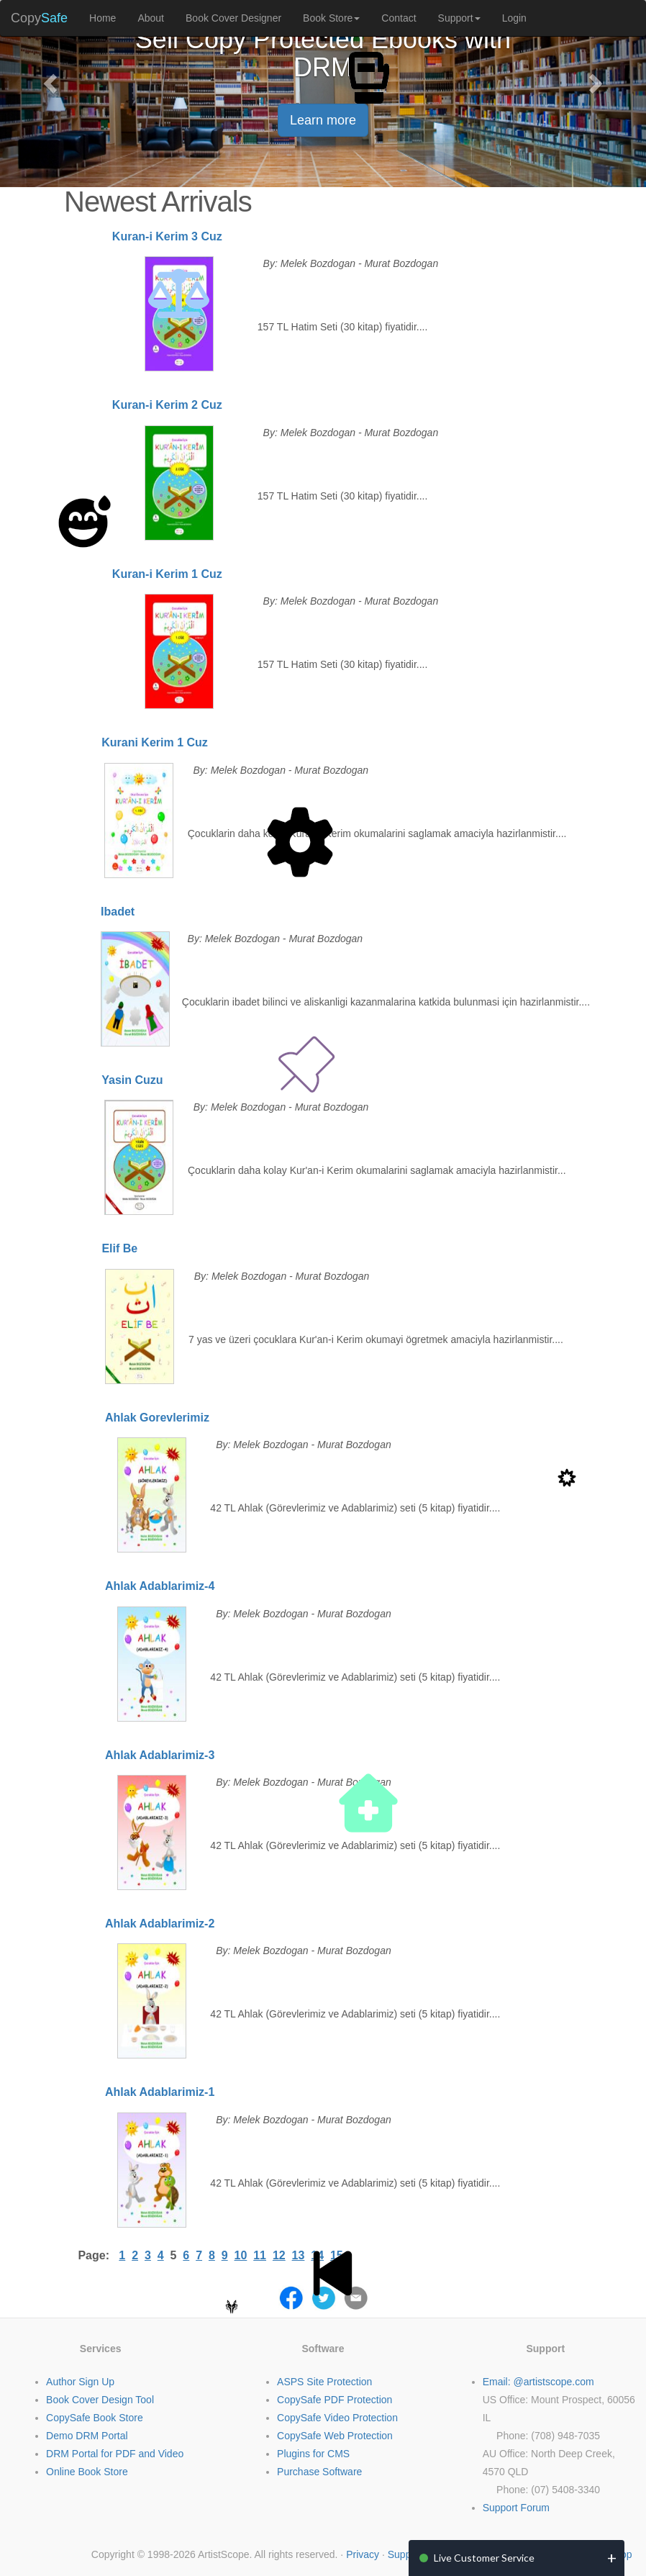 The height and width of the screenshot is (2576, 646). Describe the element at coordinates (369, 78) in the screenshot. I see `access mixed martial arts or boxing content` at that location.